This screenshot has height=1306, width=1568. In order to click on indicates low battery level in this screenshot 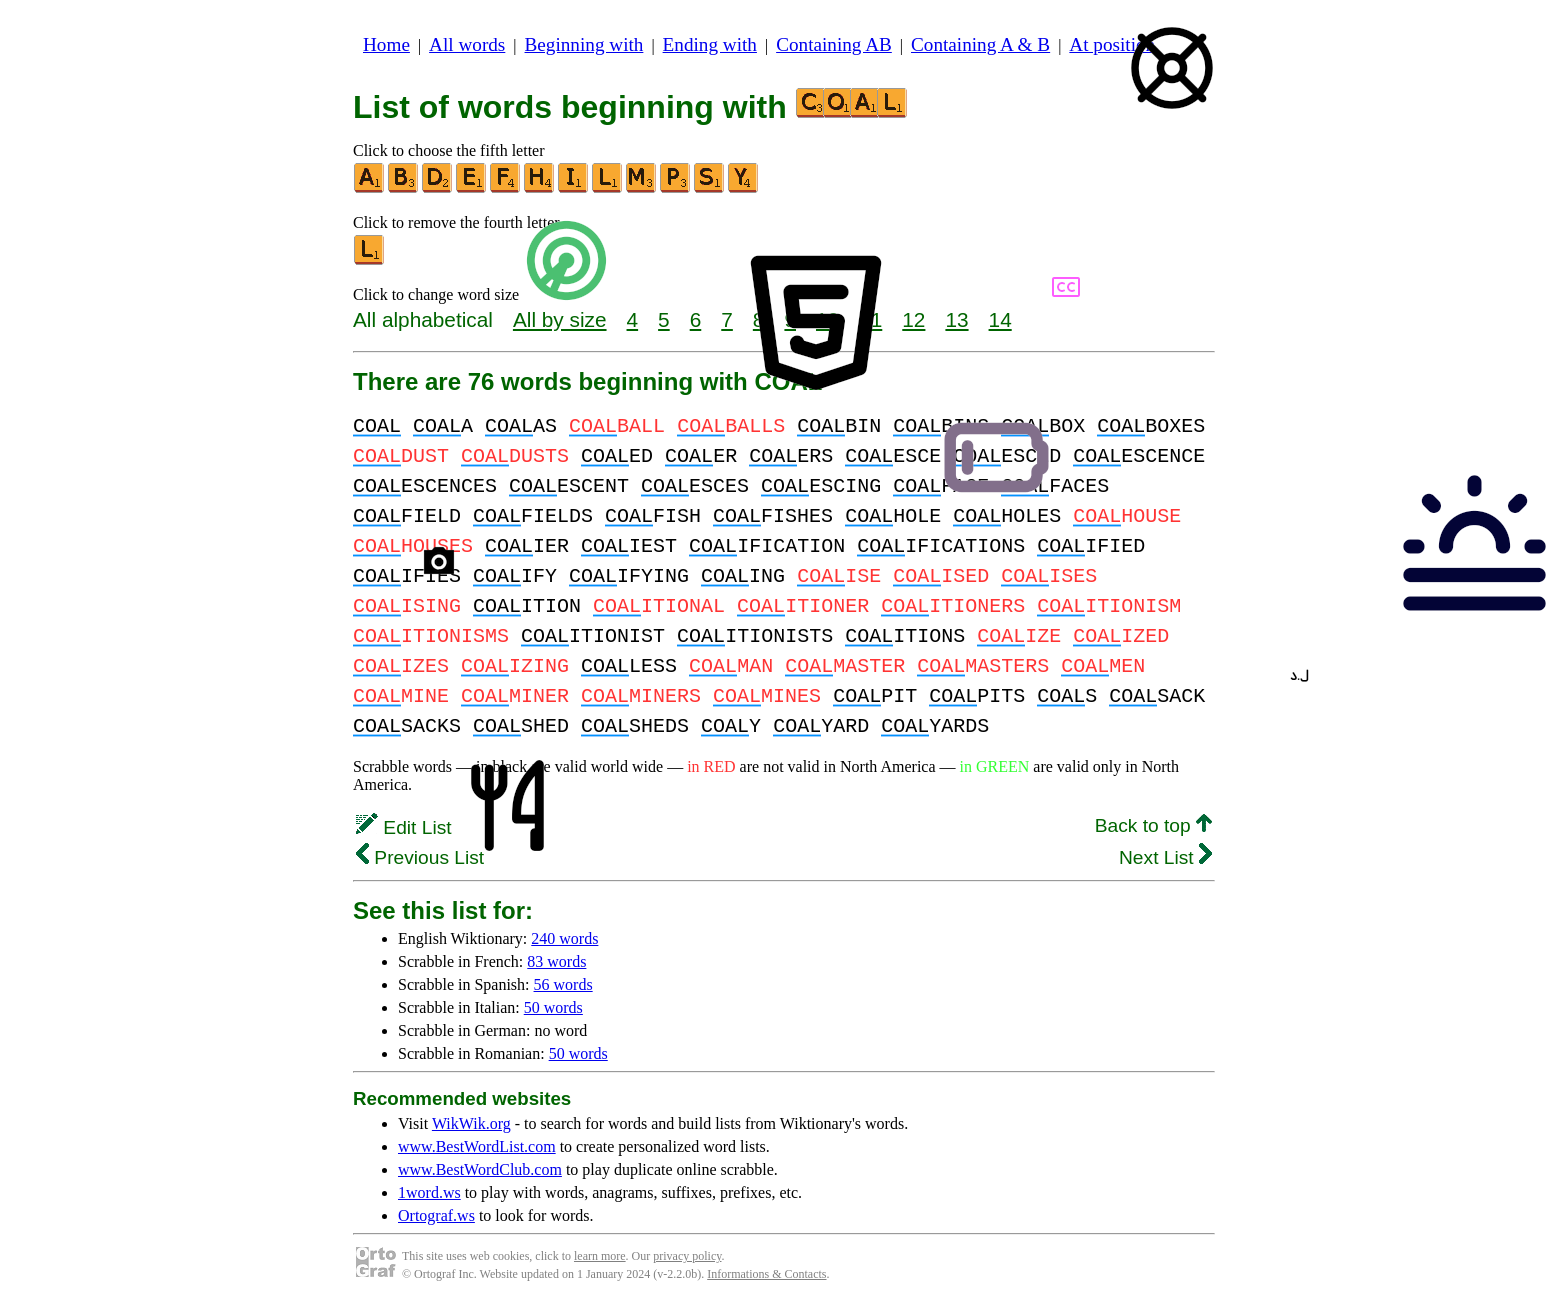, I will do `click(996, 457)`.